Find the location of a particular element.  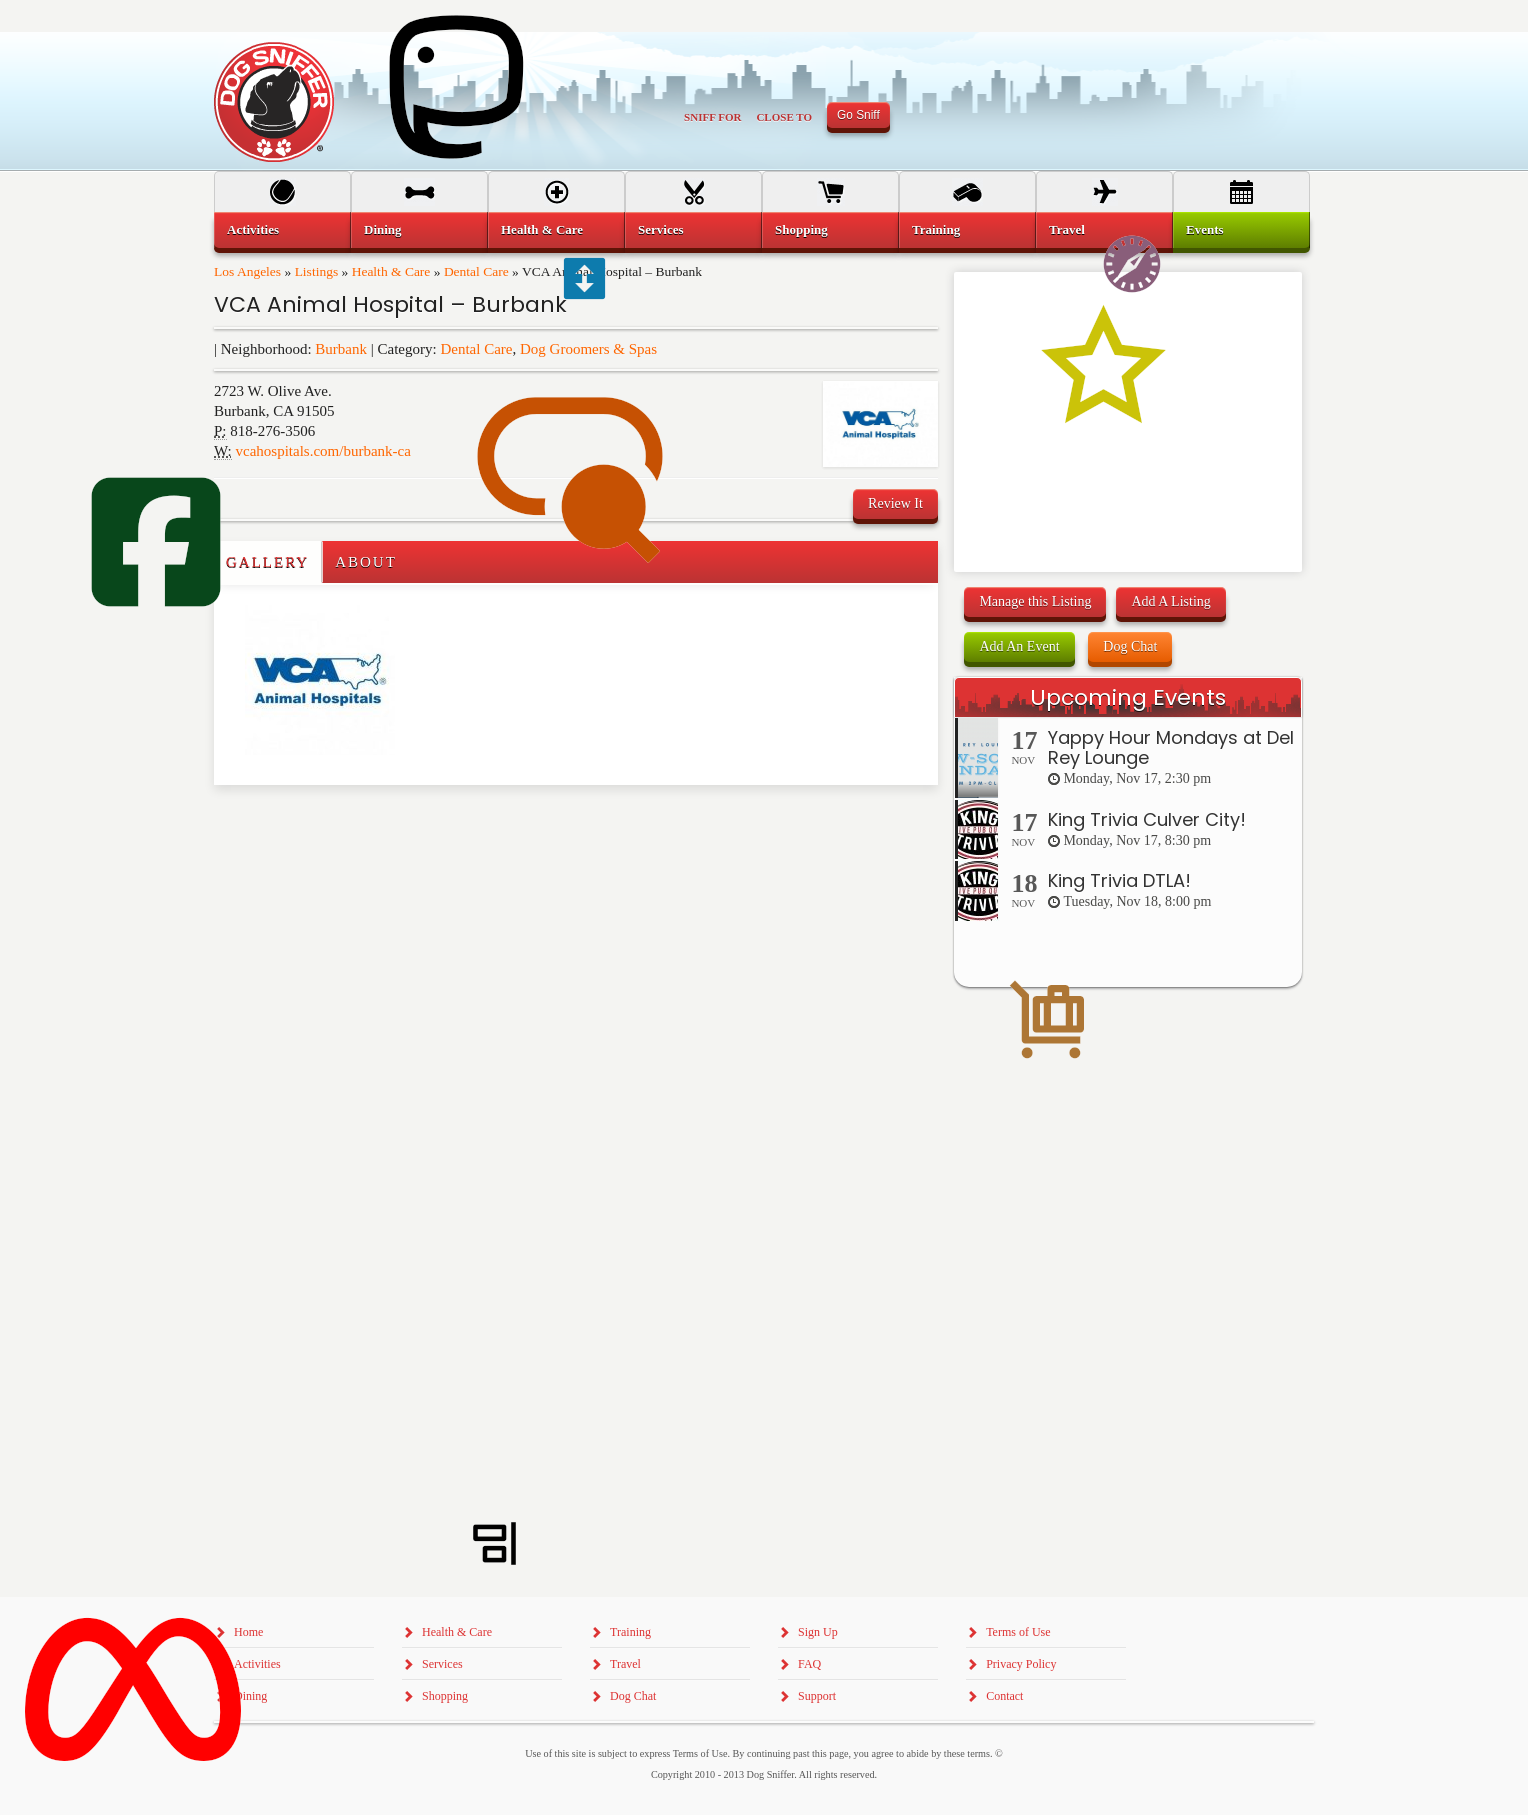

add item to favorites is located at coordinates (1103, 367).